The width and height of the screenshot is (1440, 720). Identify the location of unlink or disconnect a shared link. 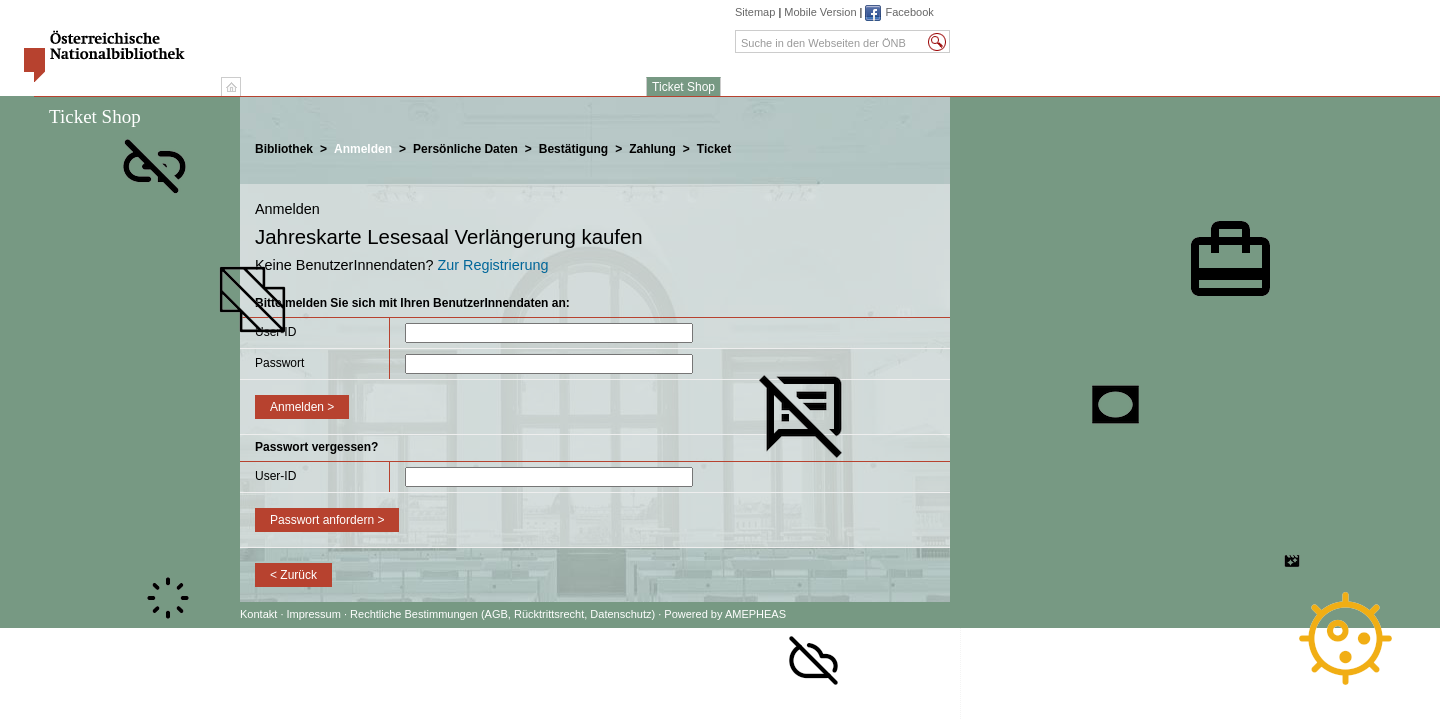
(154, 166).